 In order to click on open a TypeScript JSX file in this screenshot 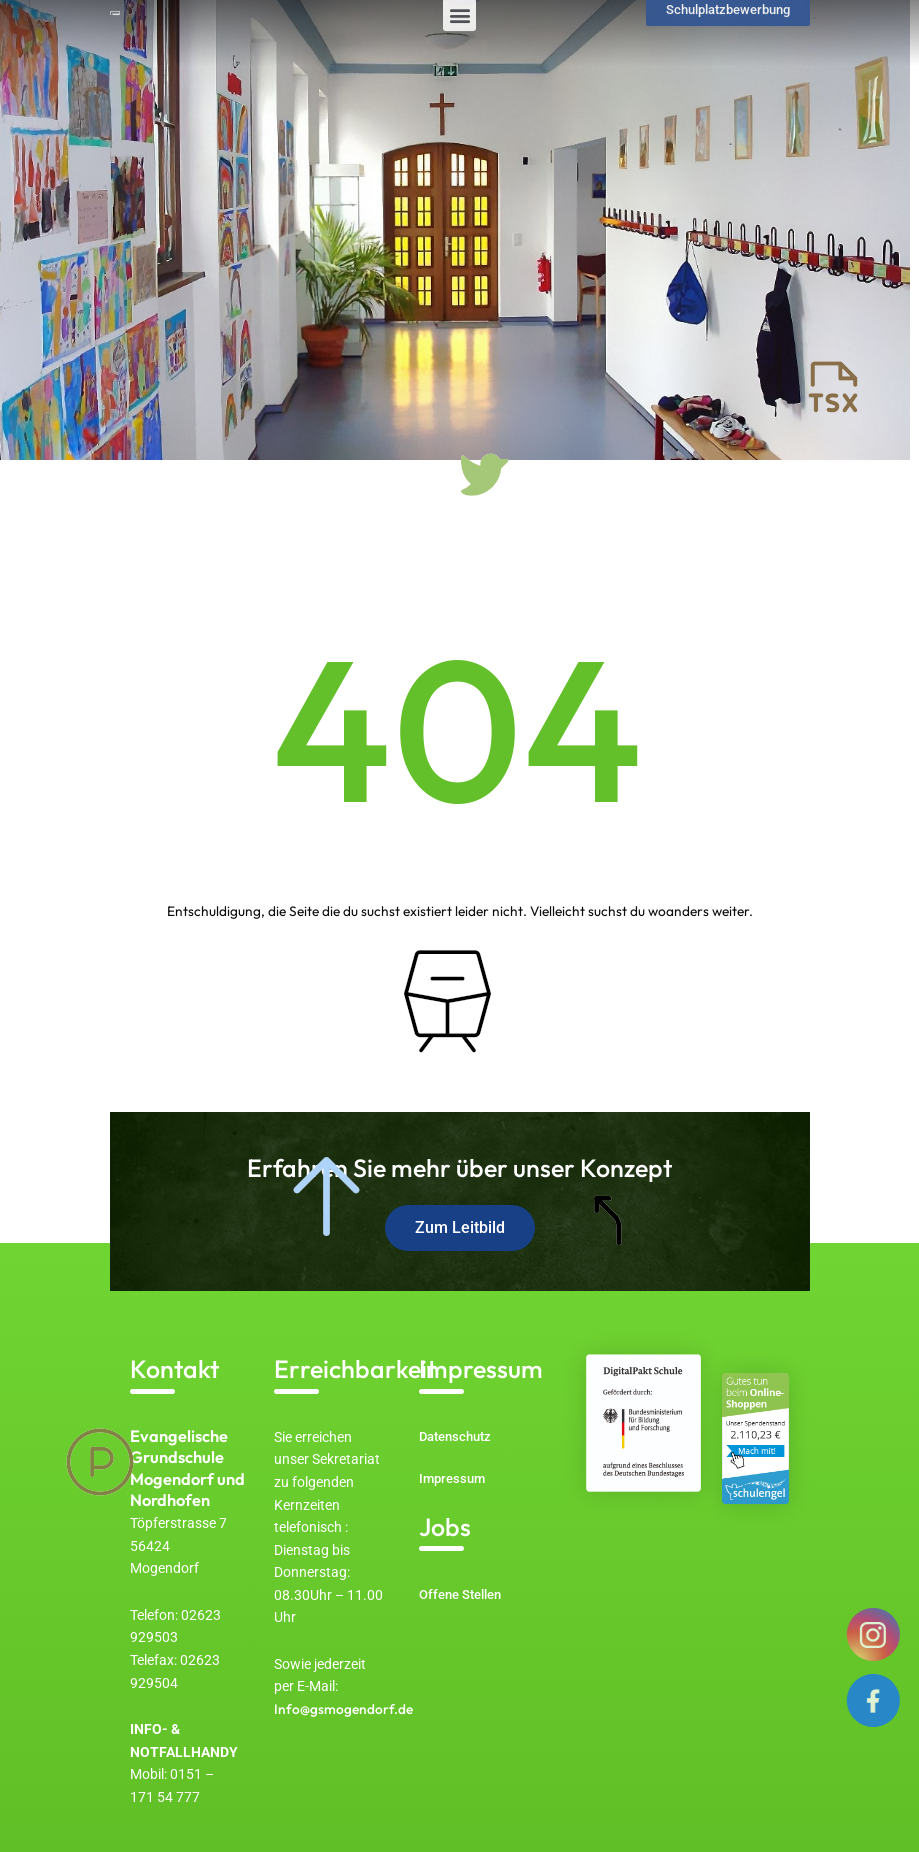, I will do `click(834, 389)`.